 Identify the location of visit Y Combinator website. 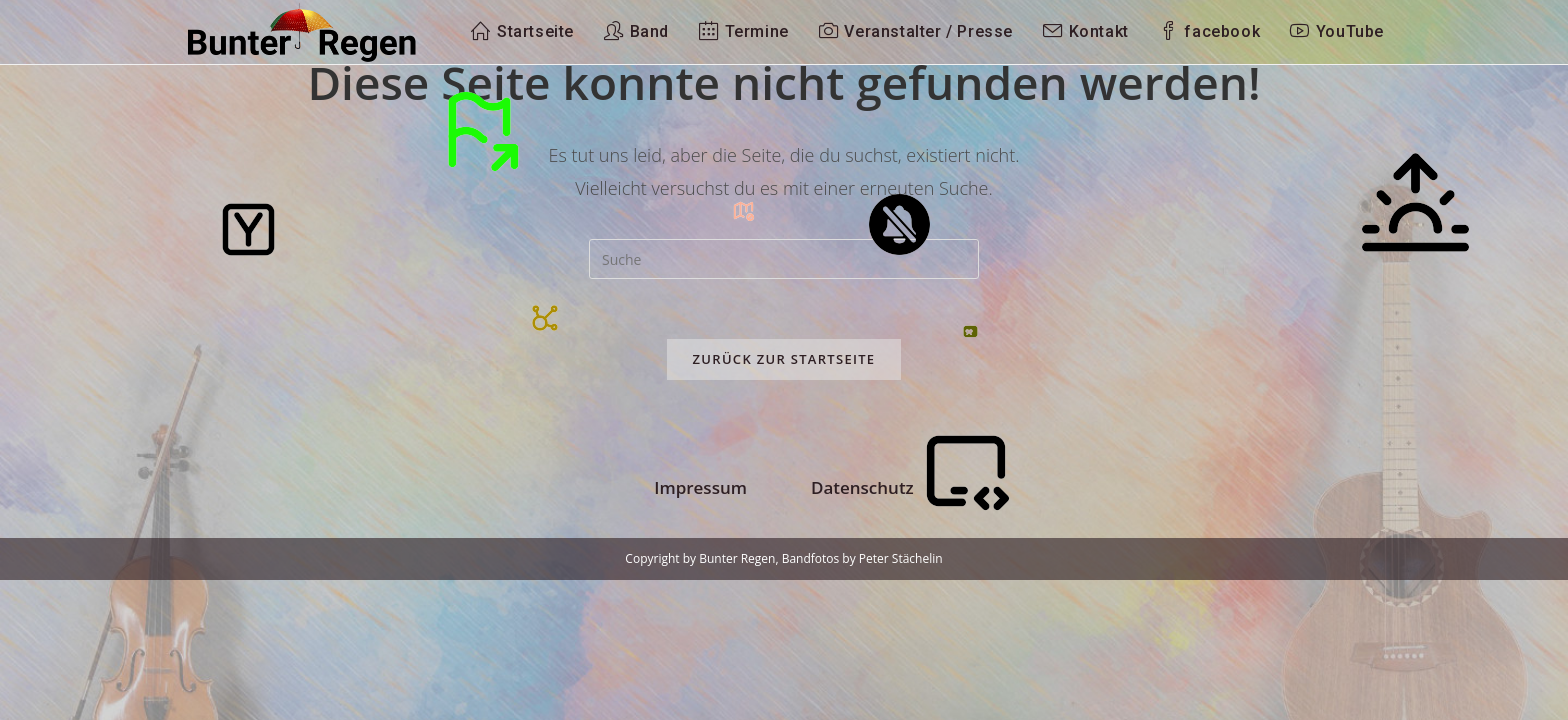
(248, 229).